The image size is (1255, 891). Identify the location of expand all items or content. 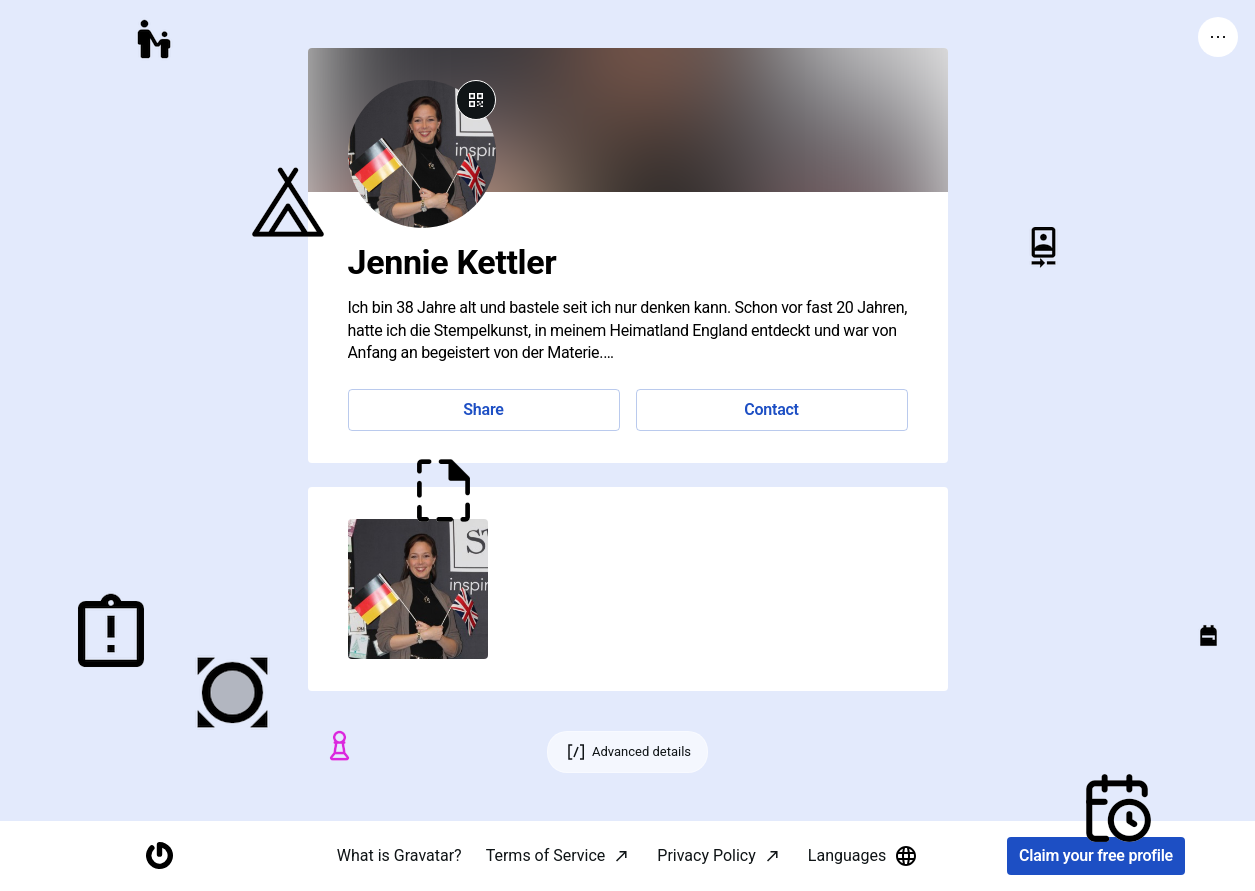
(232, 692).